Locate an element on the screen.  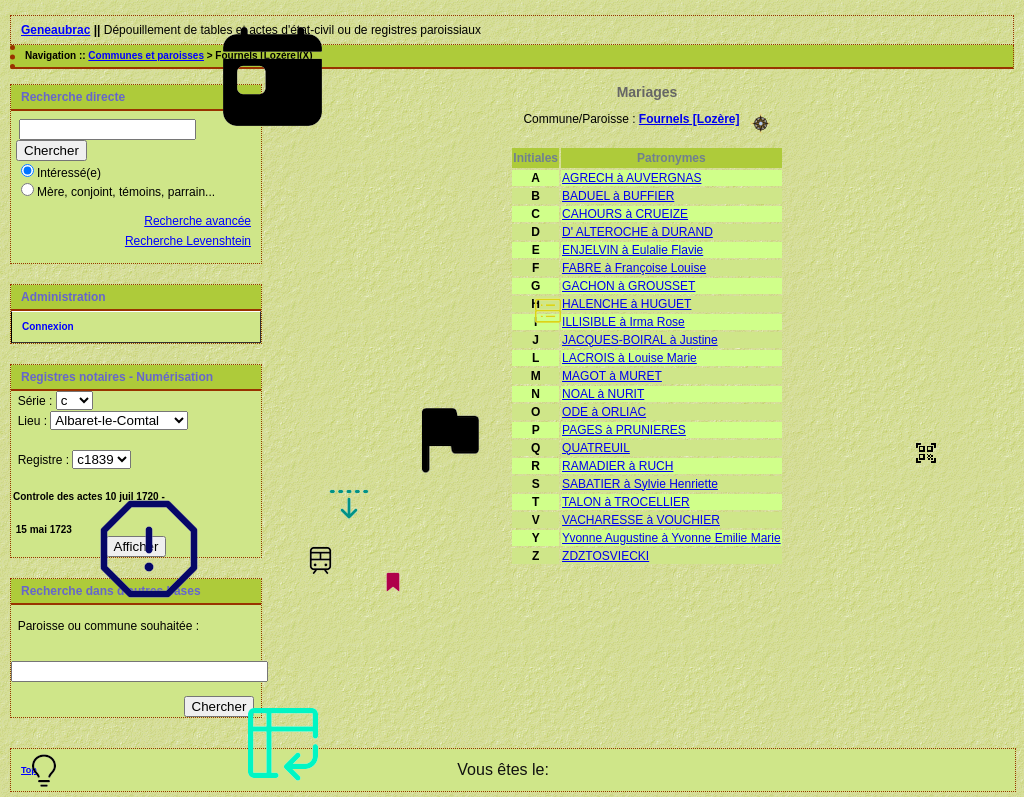
stop or halt current action is located at coordinates (149, 549).